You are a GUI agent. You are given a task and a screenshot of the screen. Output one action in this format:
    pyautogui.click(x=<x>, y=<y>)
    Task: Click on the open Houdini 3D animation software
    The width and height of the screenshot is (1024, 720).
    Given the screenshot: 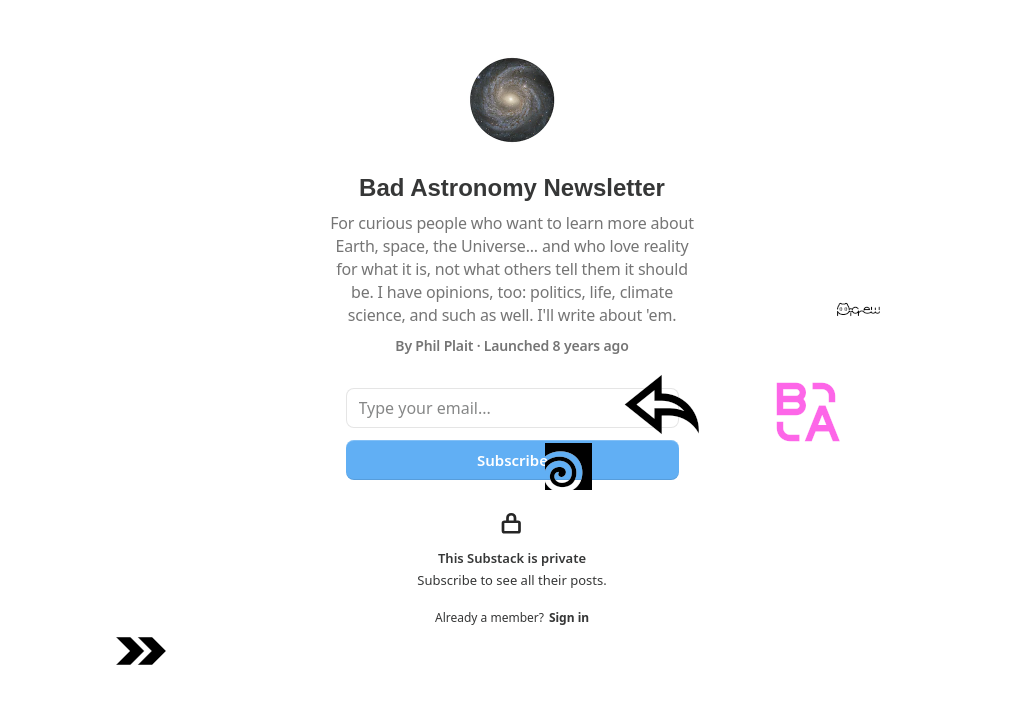 What is the action you would take?
    pyautogui.click(x=568, y=466)
    